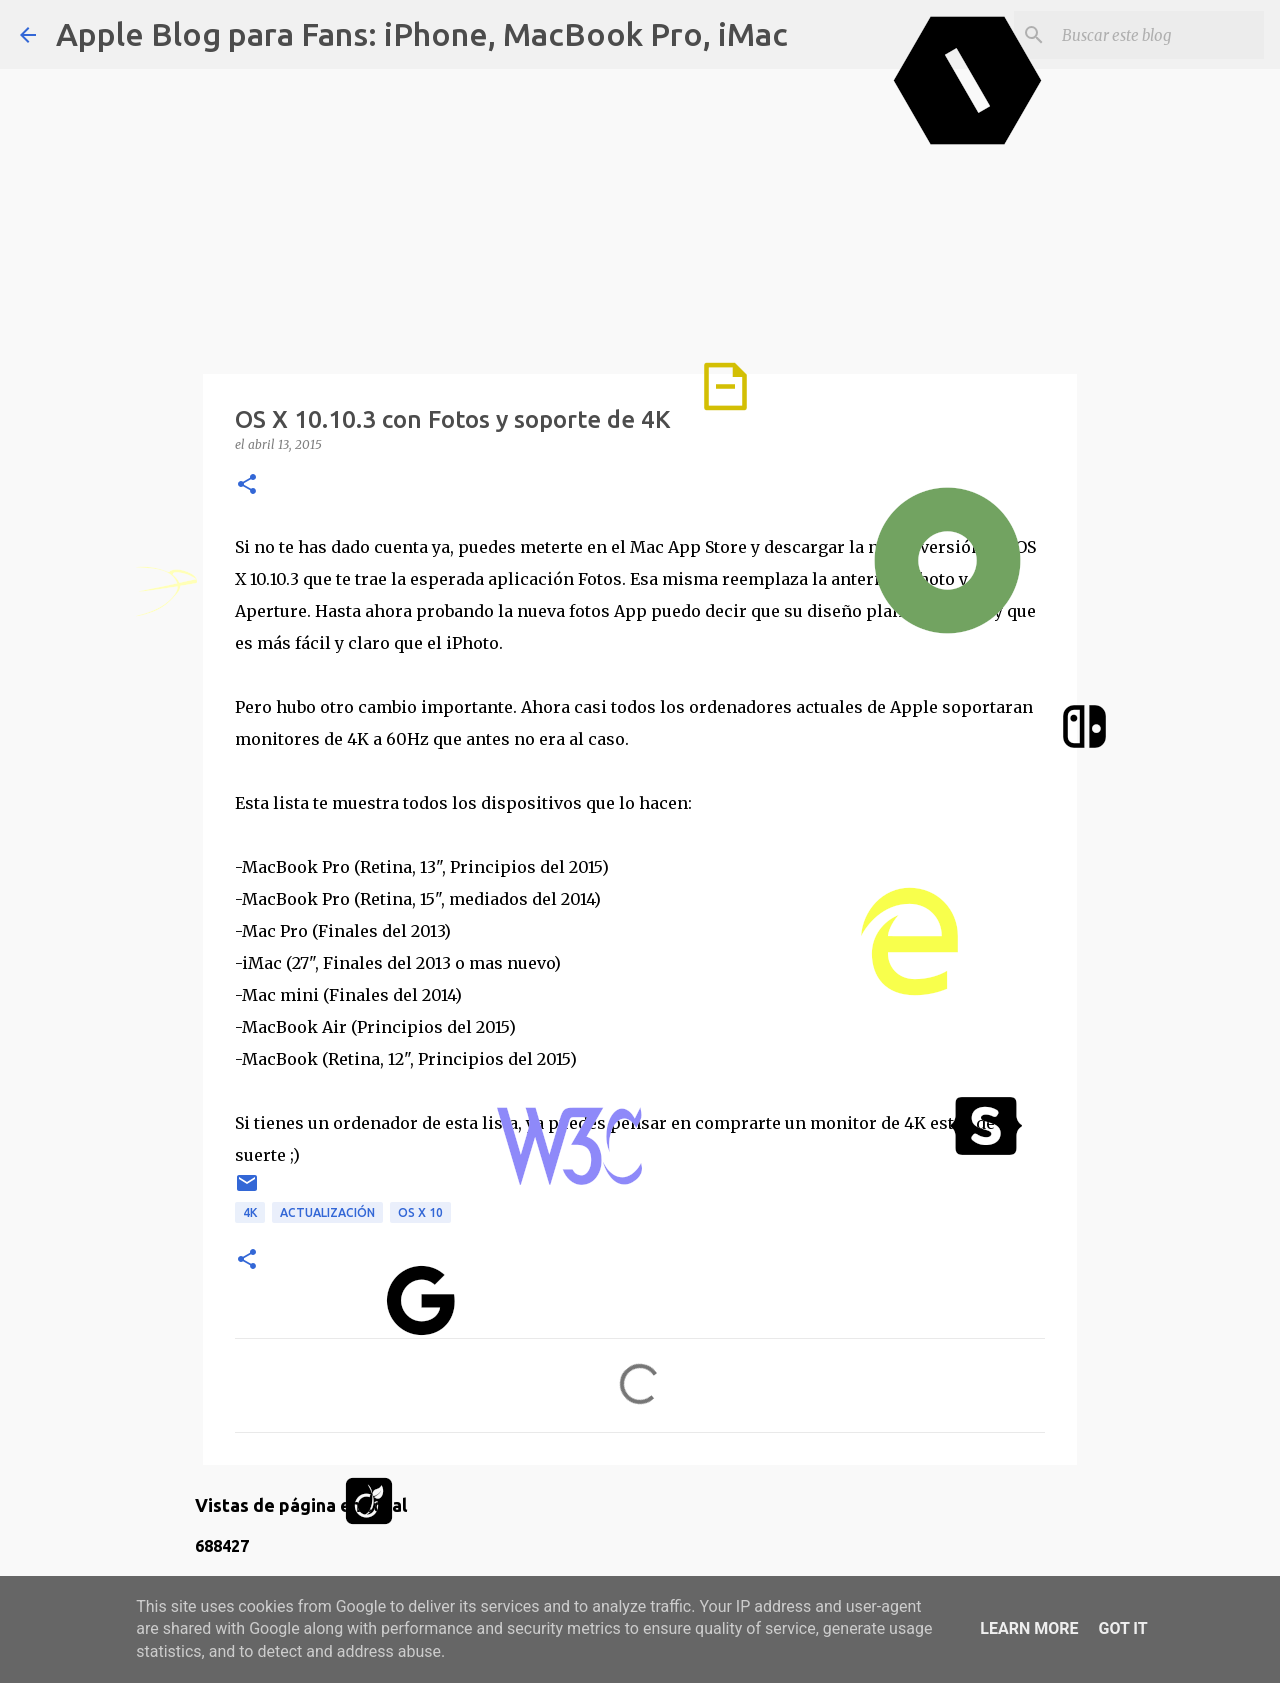  Describe the element at coordinates (986, 1126) in the screenshot. I see `statamic content management system logo` at that location.